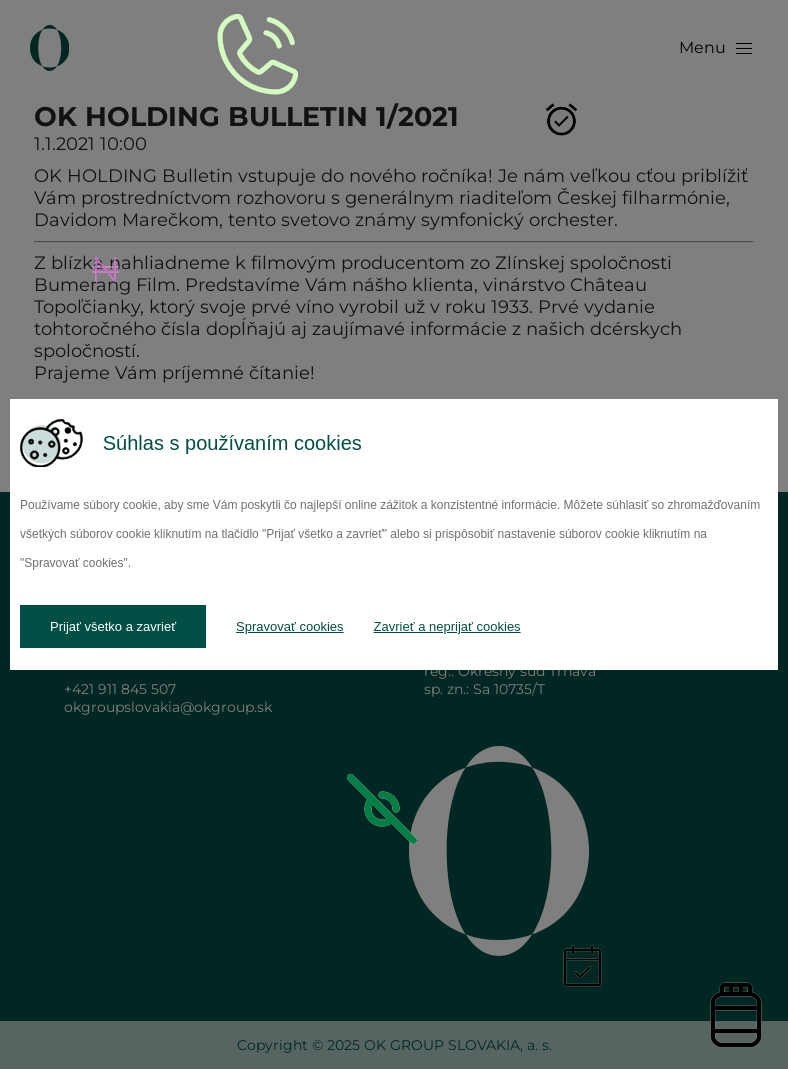 The height and width of the screenshot is (1069, 788). I want to click on alarm is set and active, so click(561, 119).